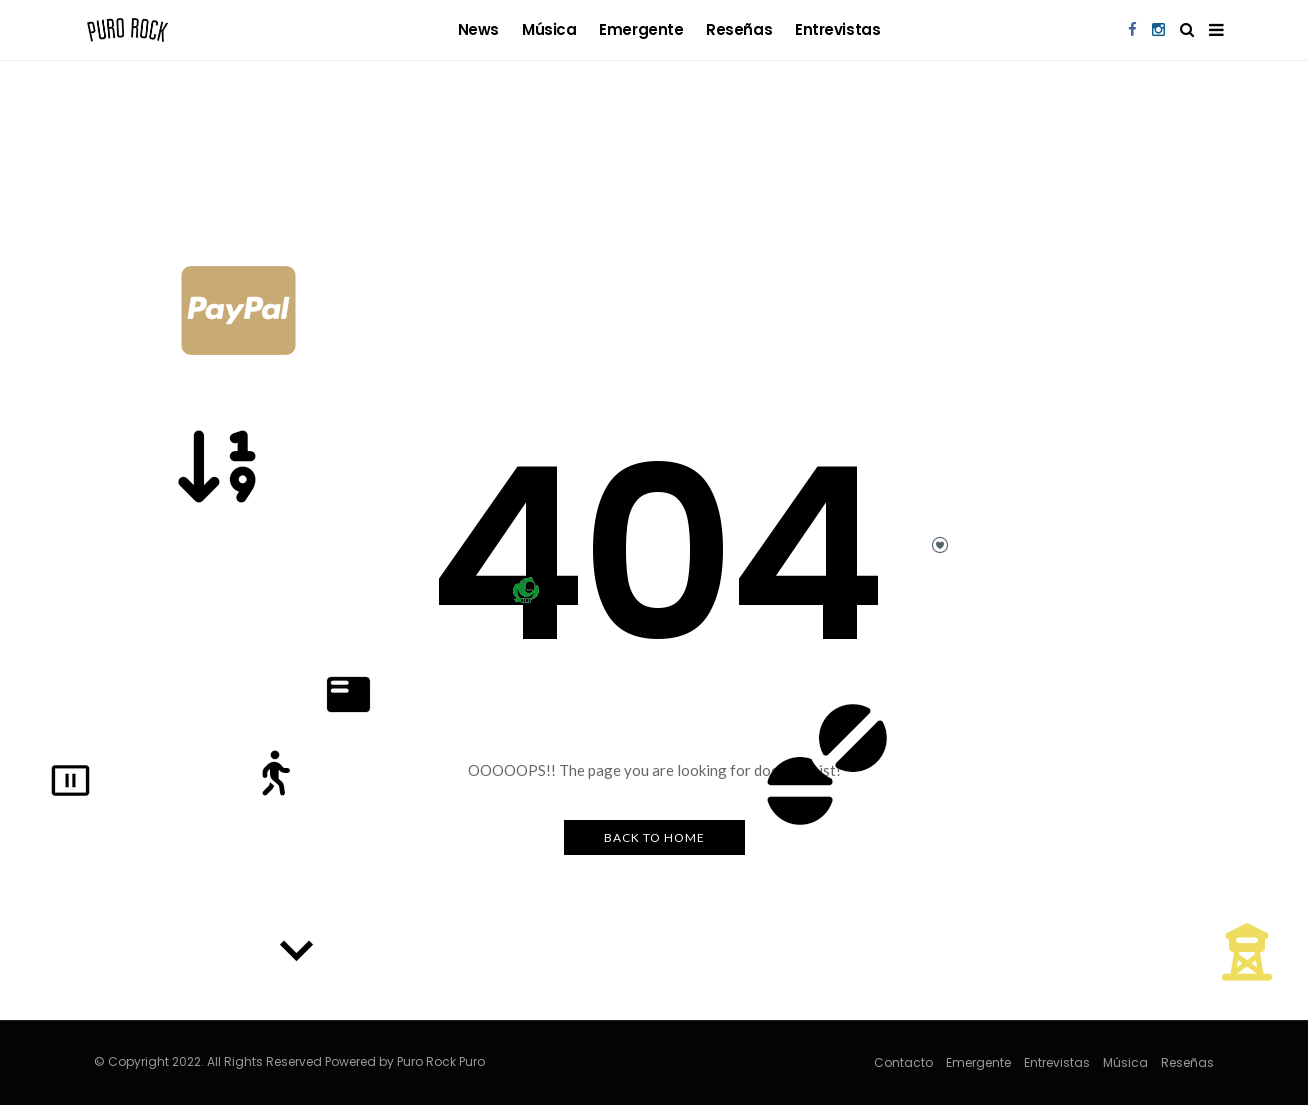 The width and height of the screenshot is (1308, 1105). What do you see at coordinates (526, 590) in the screenshot?
I see `themeisle brand logo` at bounding box center [526, 590].